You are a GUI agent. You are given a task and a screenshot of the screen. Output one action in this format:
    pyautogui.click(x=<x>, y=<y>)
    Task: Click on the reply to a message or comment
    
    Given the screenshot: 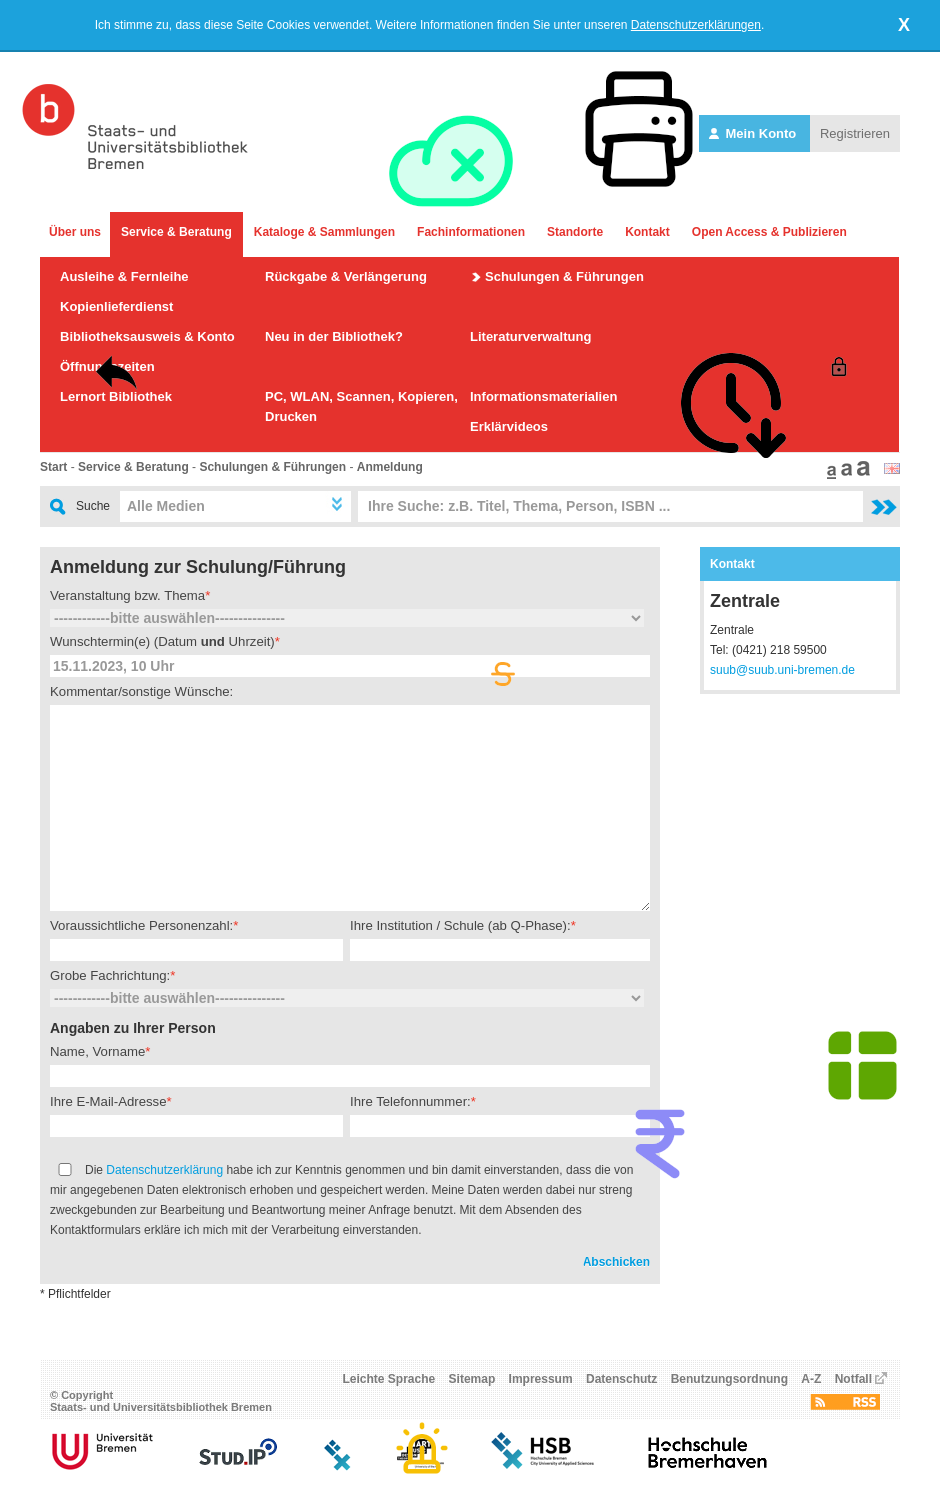 What is the action you would take?
    pyautogui.click(x=116, y=371)
    